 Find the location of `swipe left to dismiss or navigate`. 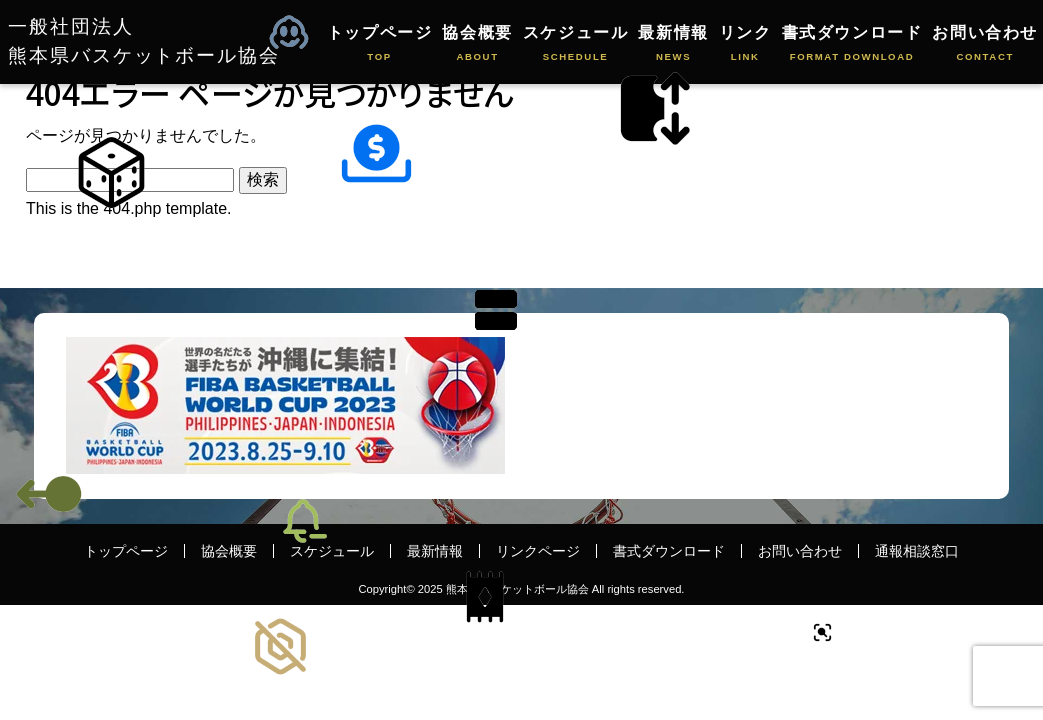

swipe left to dismiss or navigate is located at coordinates (49, 494).